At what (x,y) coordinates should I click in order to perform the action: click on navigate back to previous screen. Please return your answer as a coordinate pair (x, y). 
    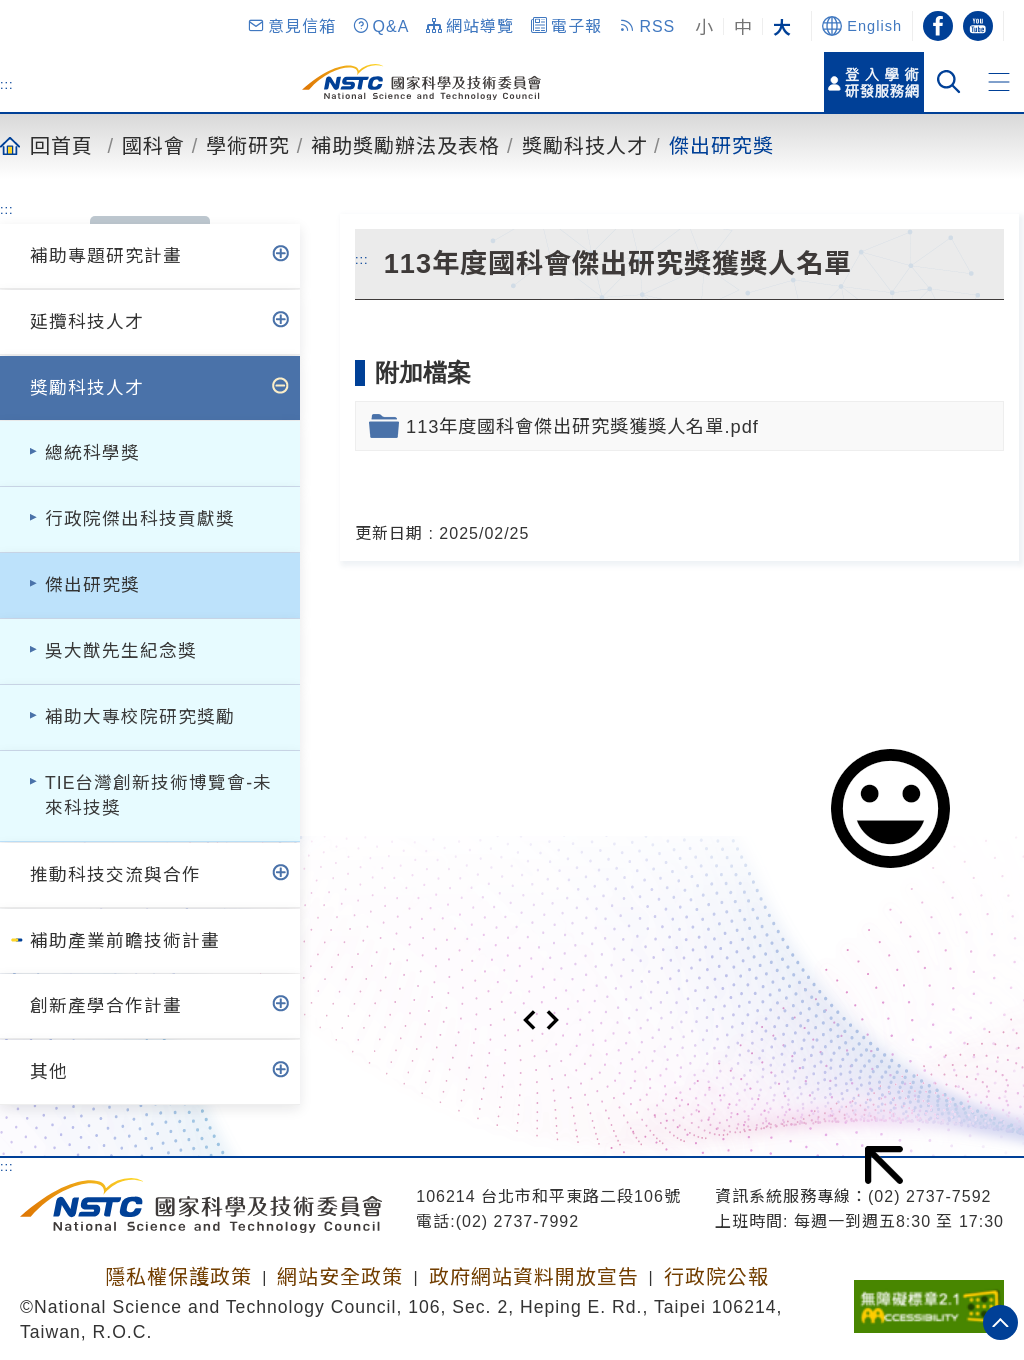
    Looking at the image, I should click on (884, 1165).